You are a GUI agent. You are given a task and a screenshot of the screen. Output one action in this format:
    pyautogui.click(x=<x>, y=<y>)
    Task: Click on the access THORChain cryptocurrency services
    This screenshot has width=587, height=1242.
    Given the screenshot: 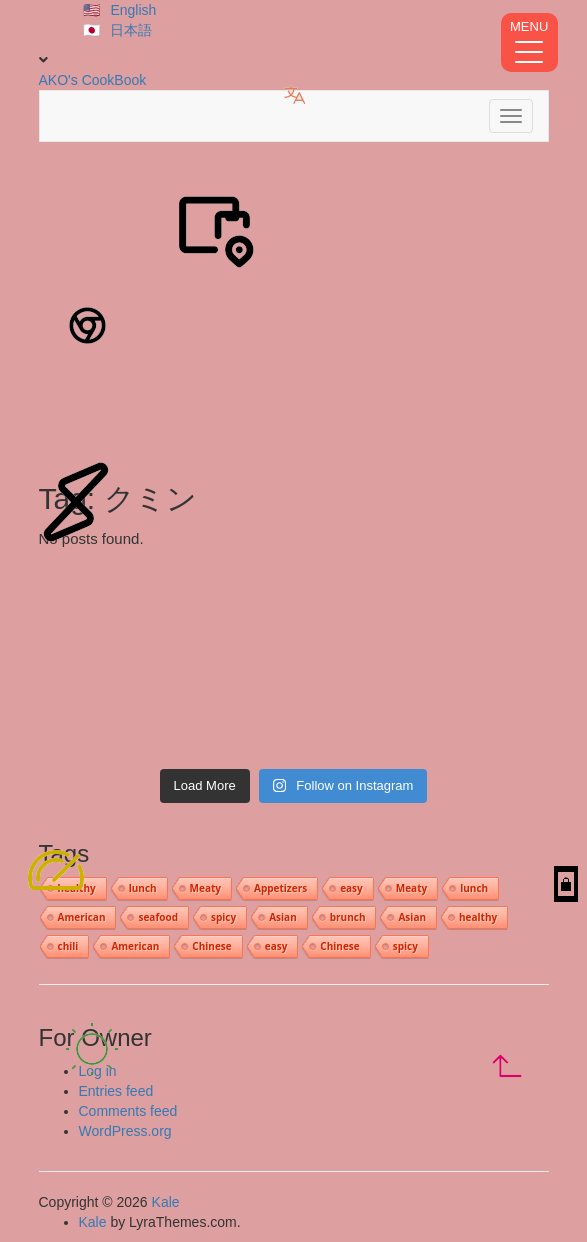 What is the action you would take?
    pyautogui.click(x=76, y=502)
    